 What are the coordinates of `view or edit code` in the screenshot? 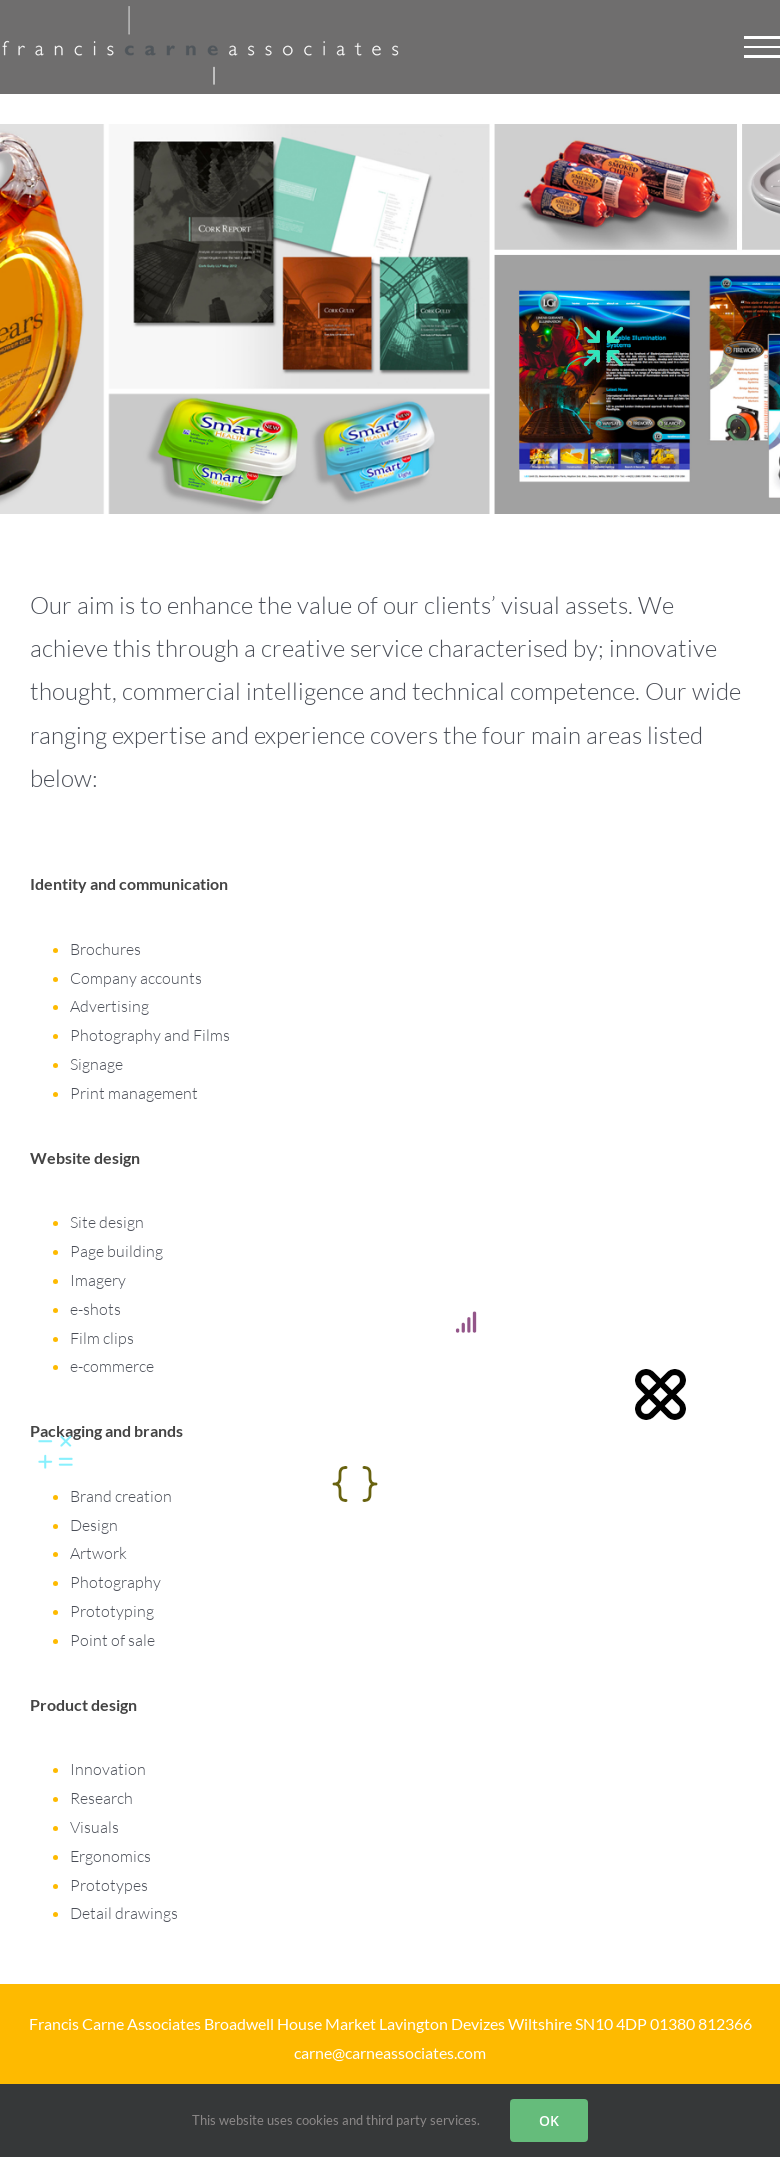 It's located at (355, 1484).